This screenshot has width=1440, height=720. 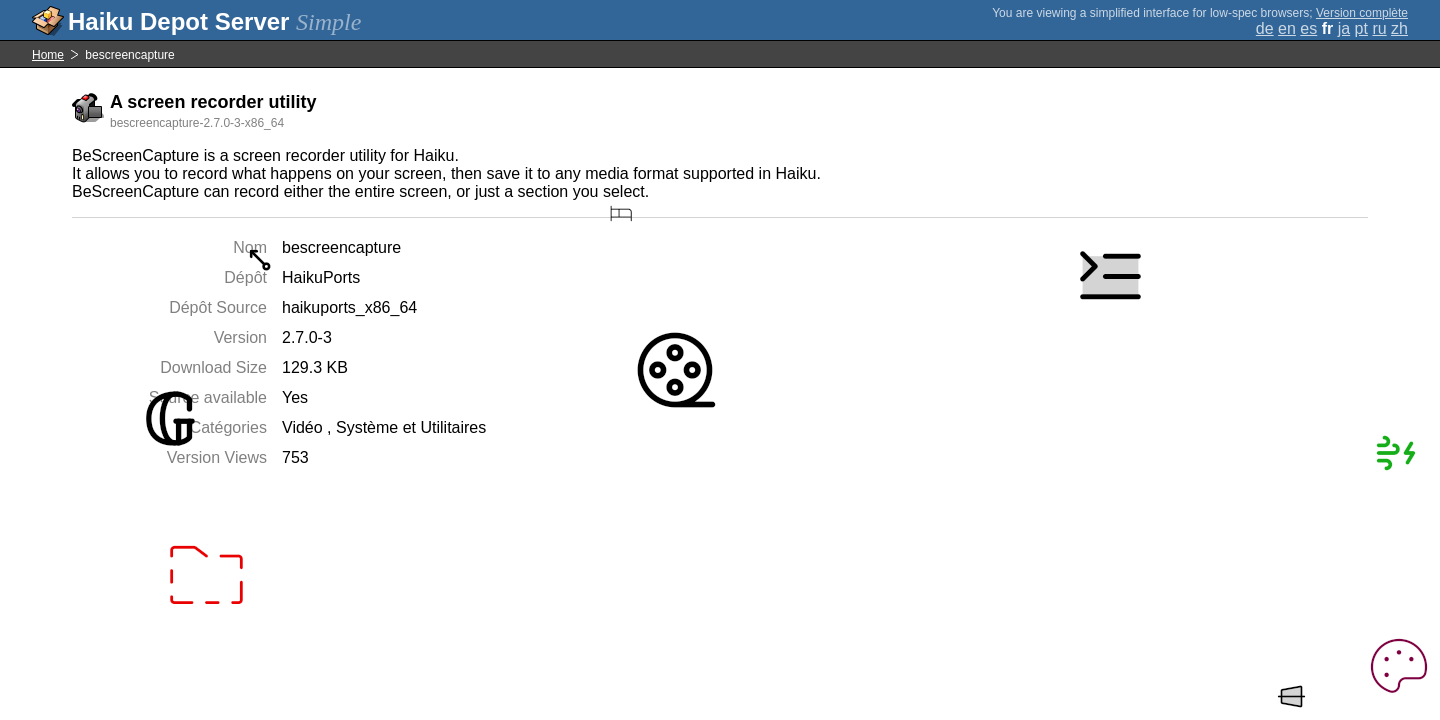 I want to click on navigate back to previous screen, so click(x=259, y=259).